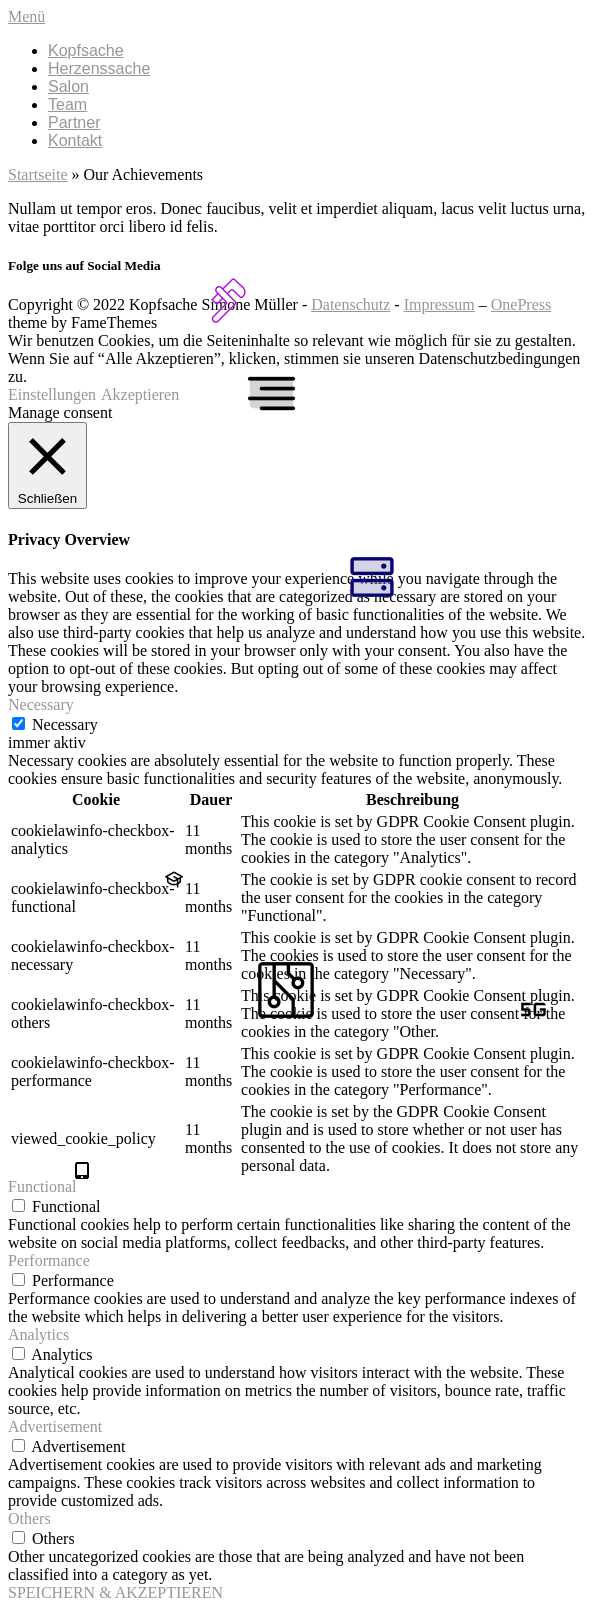 The height and width of the screenshot is (1610, 595). I want to click on access plumbing or maintenance tools, so click(226, 300).